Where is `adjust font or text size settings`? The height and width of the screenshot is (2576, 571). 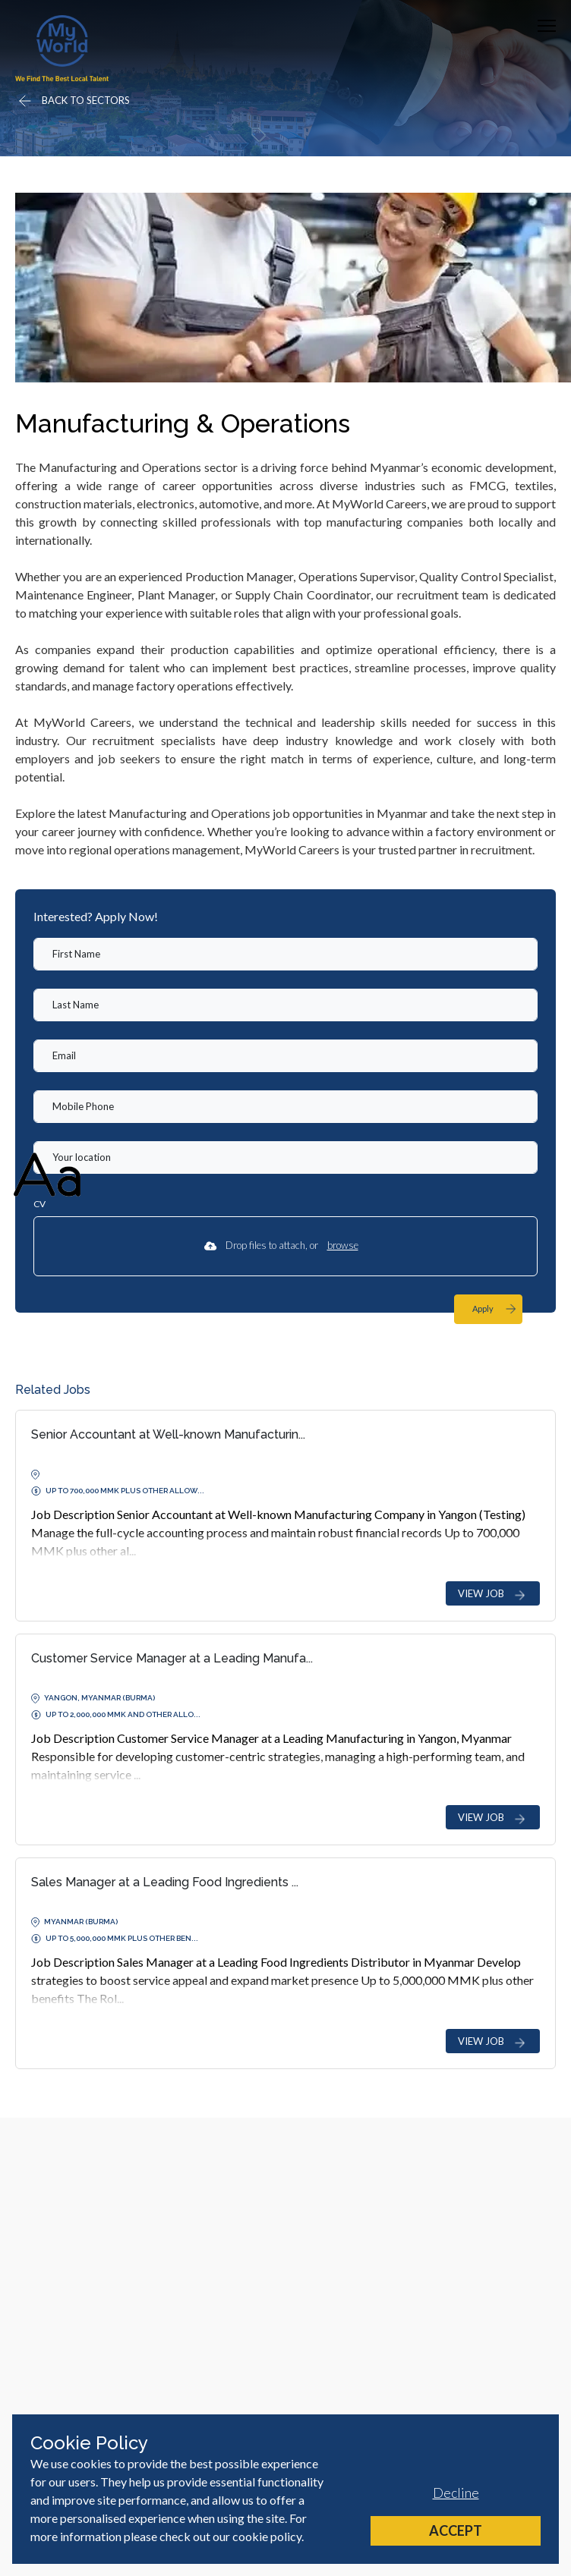
adjust font or text size settings is located at coordinates (48, 1175).